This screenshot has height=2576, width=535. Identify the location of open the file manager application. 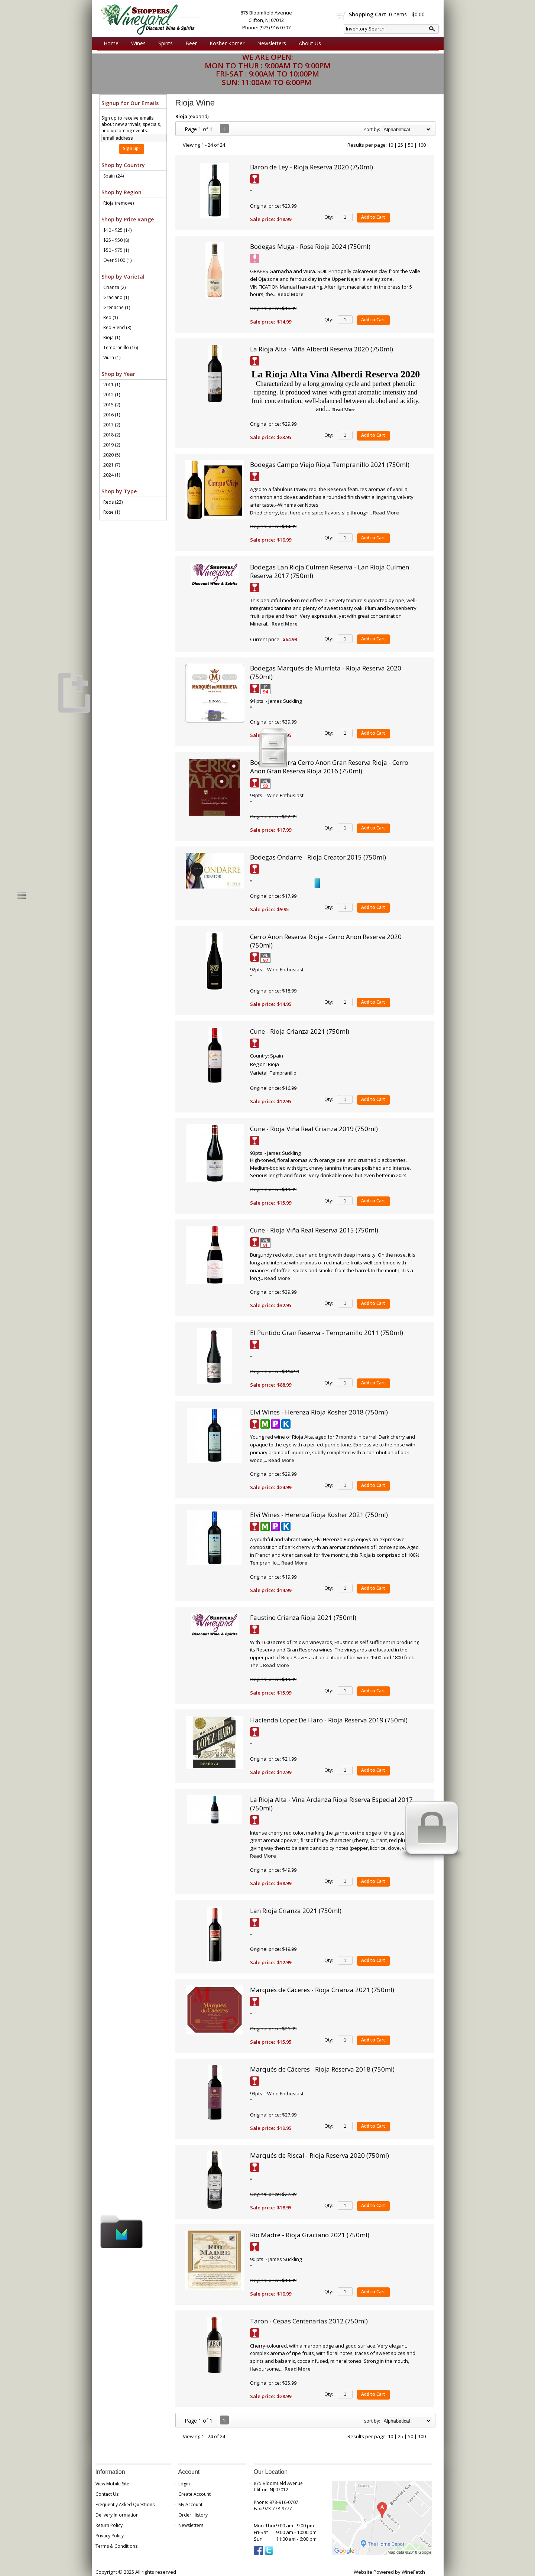
(273, 748).